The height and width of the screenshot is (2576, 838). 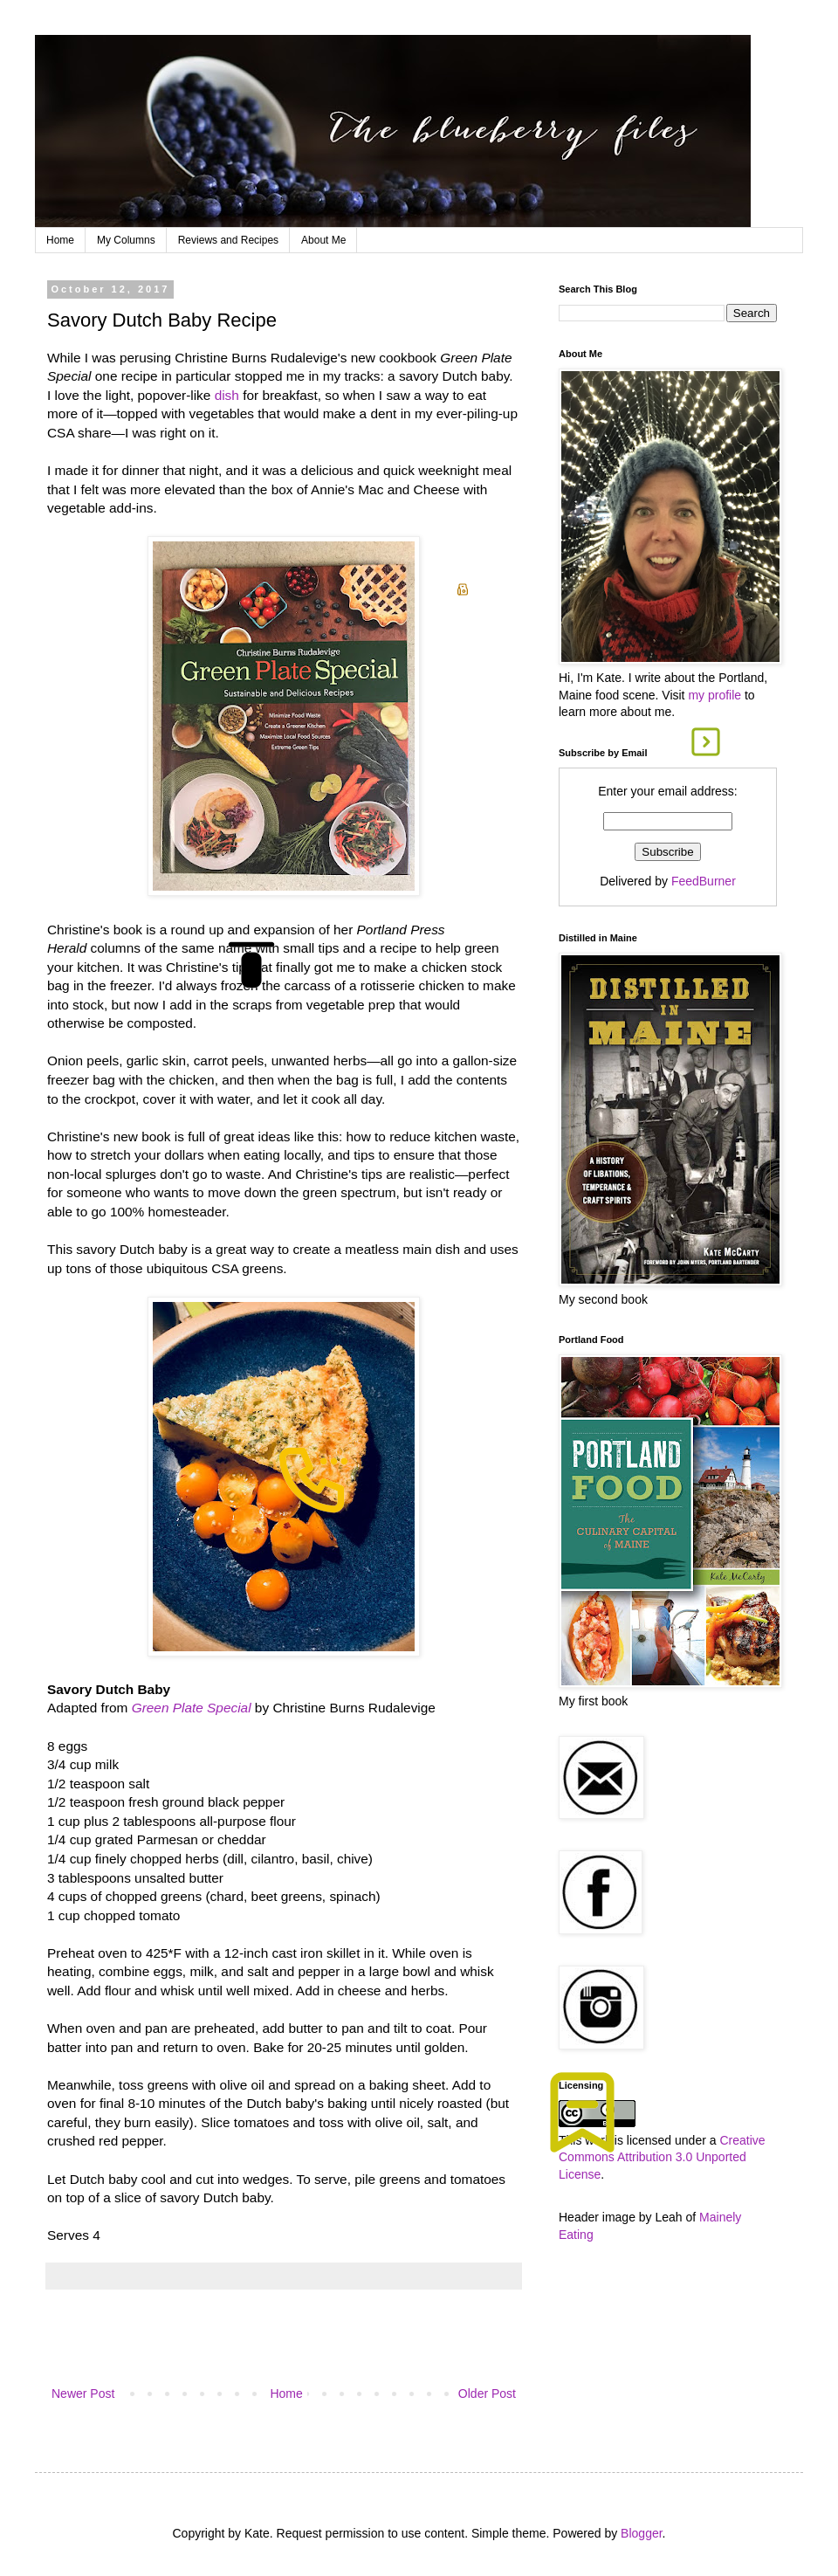 I want to click on remove from saved bookmarks, so click(x=582, y=2112).